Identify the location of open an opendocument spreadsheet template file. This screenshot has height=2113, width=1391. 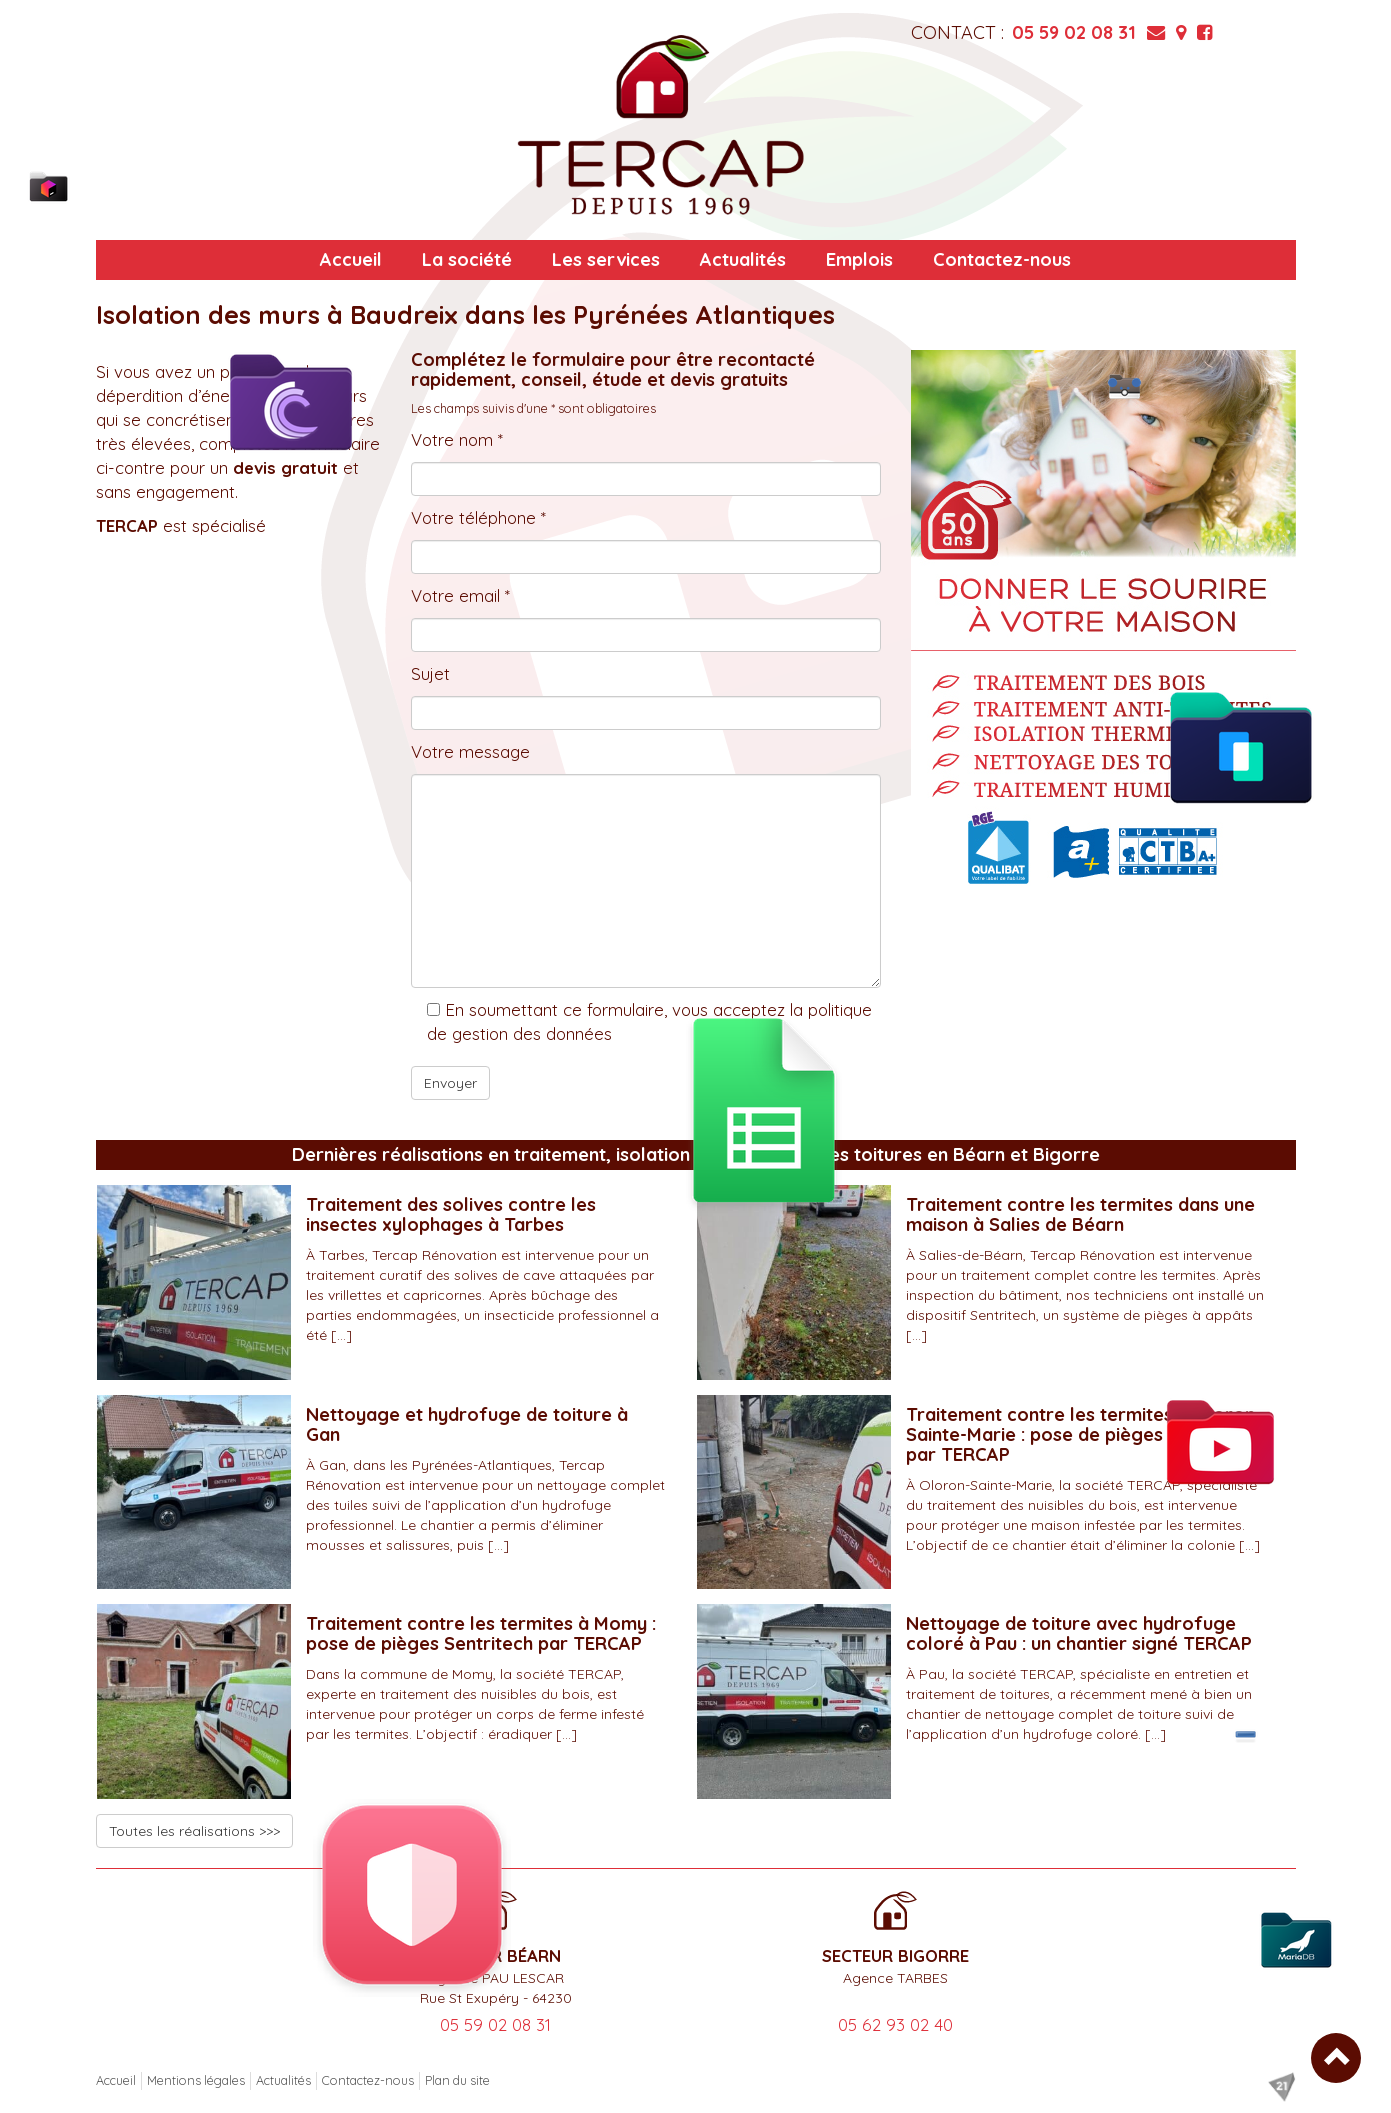
(764, 1114).